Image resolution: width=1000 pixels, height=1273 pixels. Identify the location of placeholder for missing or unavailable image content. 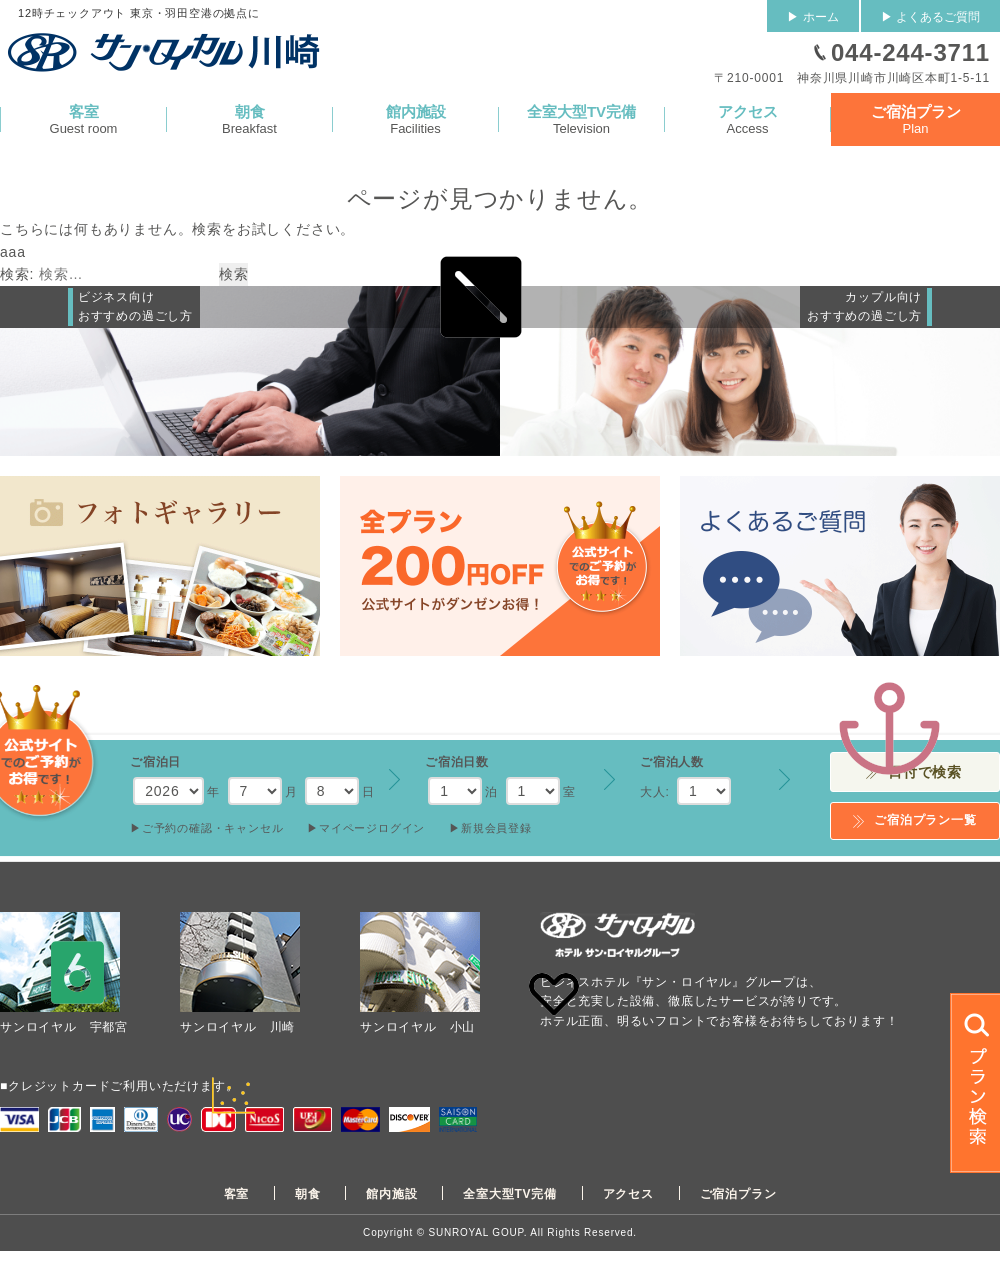
(481, 297).